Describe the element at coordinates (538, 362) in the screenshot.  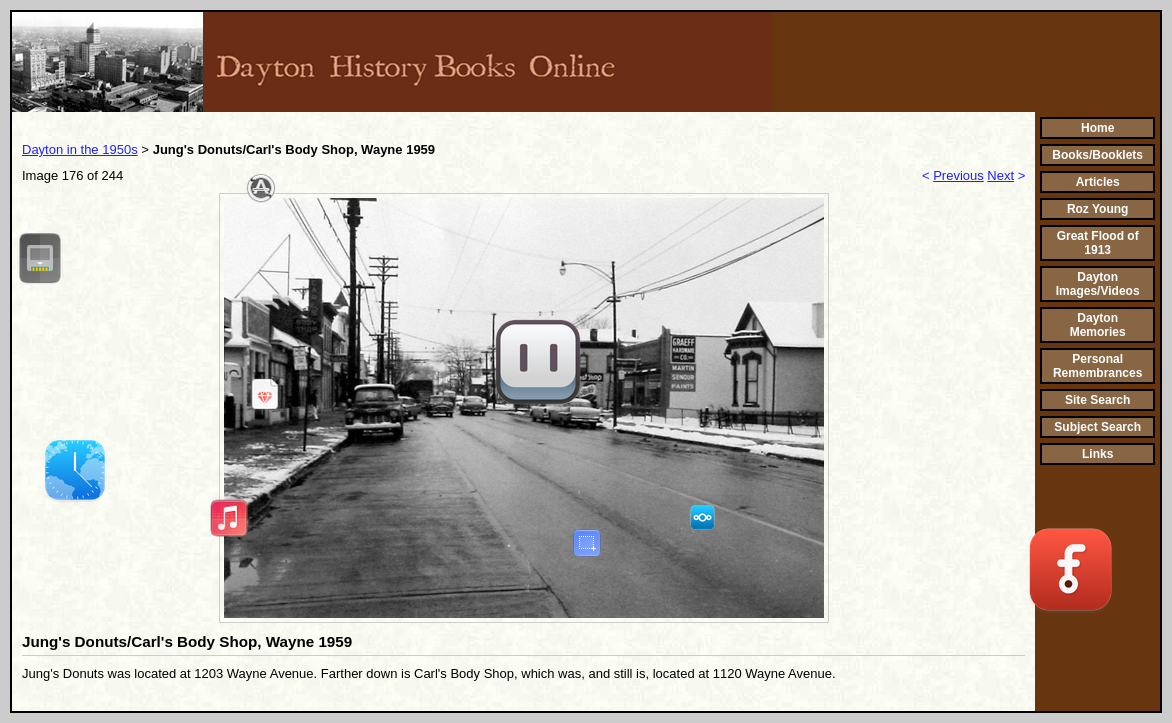
I see `open aseprite pixel art editor` at that location.